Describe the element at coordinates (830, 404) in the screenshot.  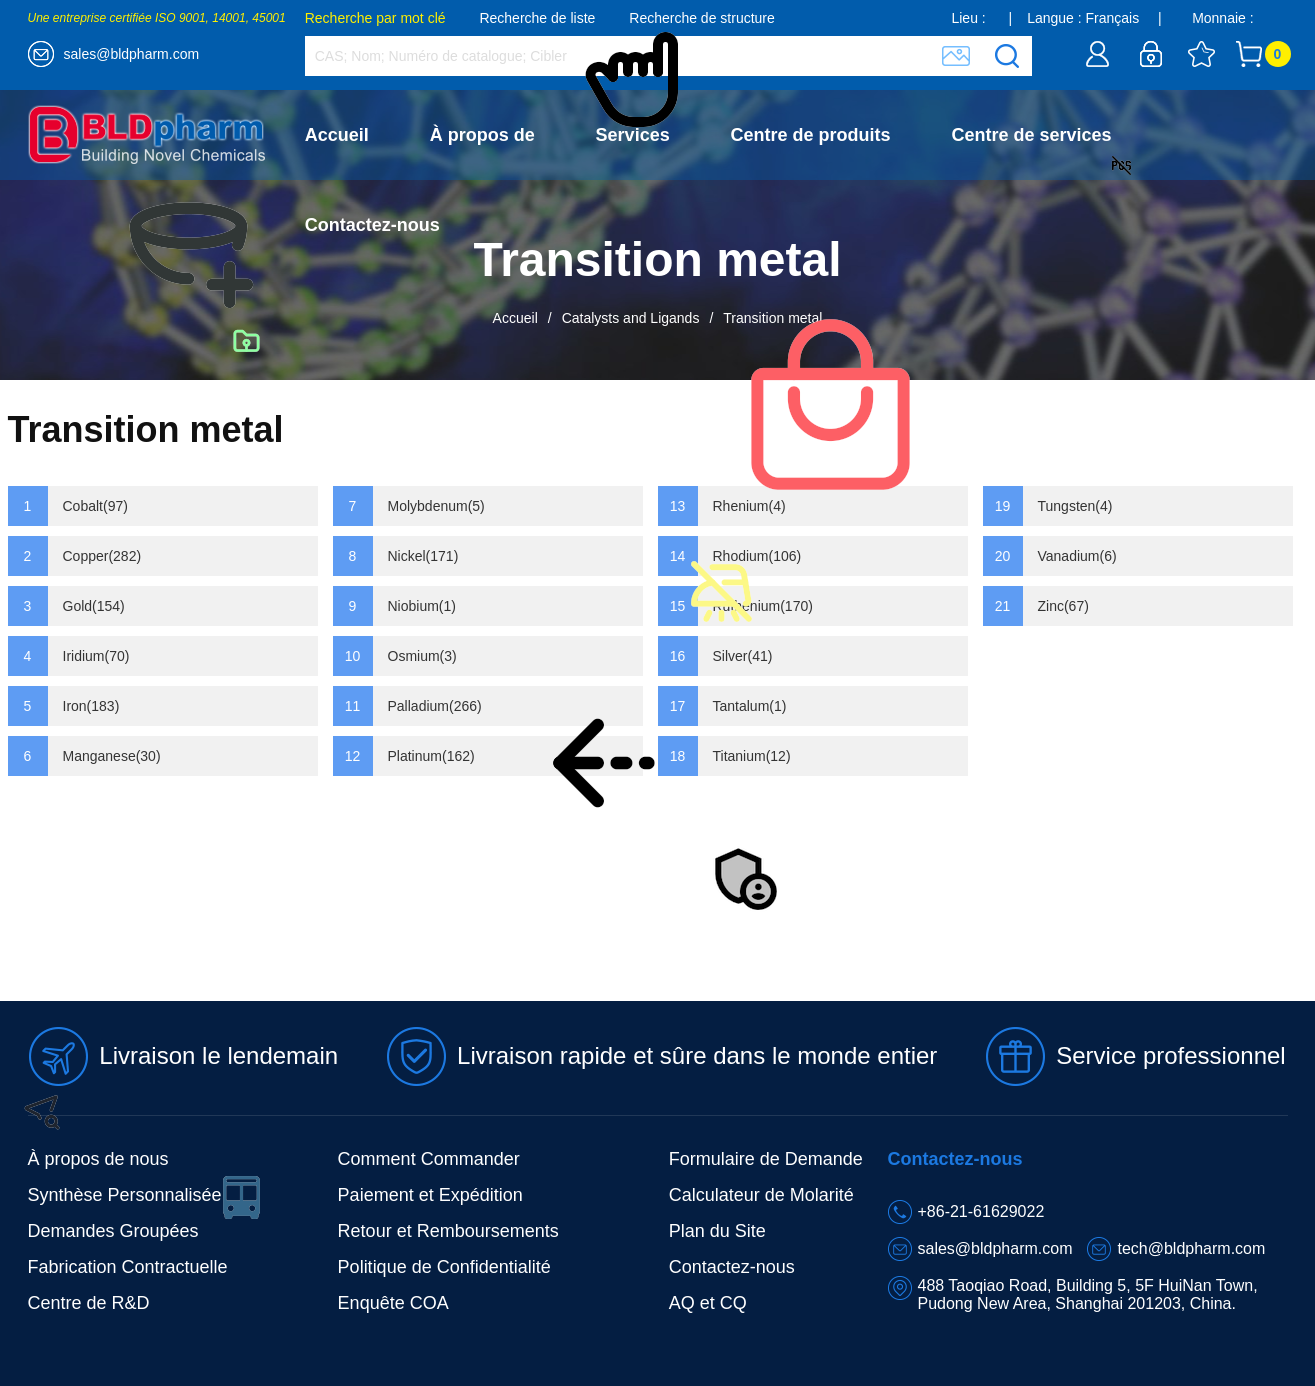
I see `view your shopping bag` at that location.